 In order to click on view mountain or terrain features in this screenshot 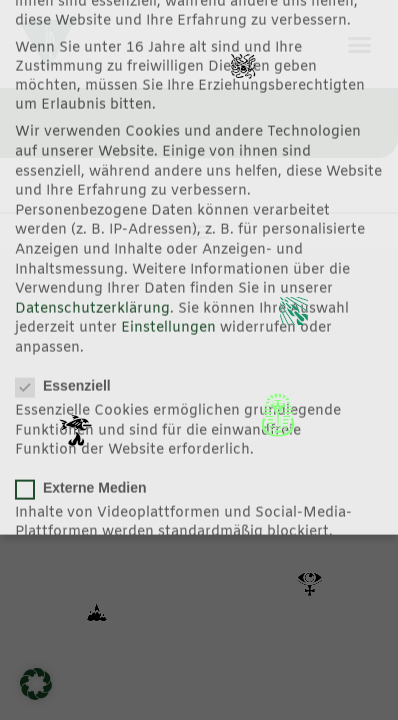, I will do `click(97, 613)`.